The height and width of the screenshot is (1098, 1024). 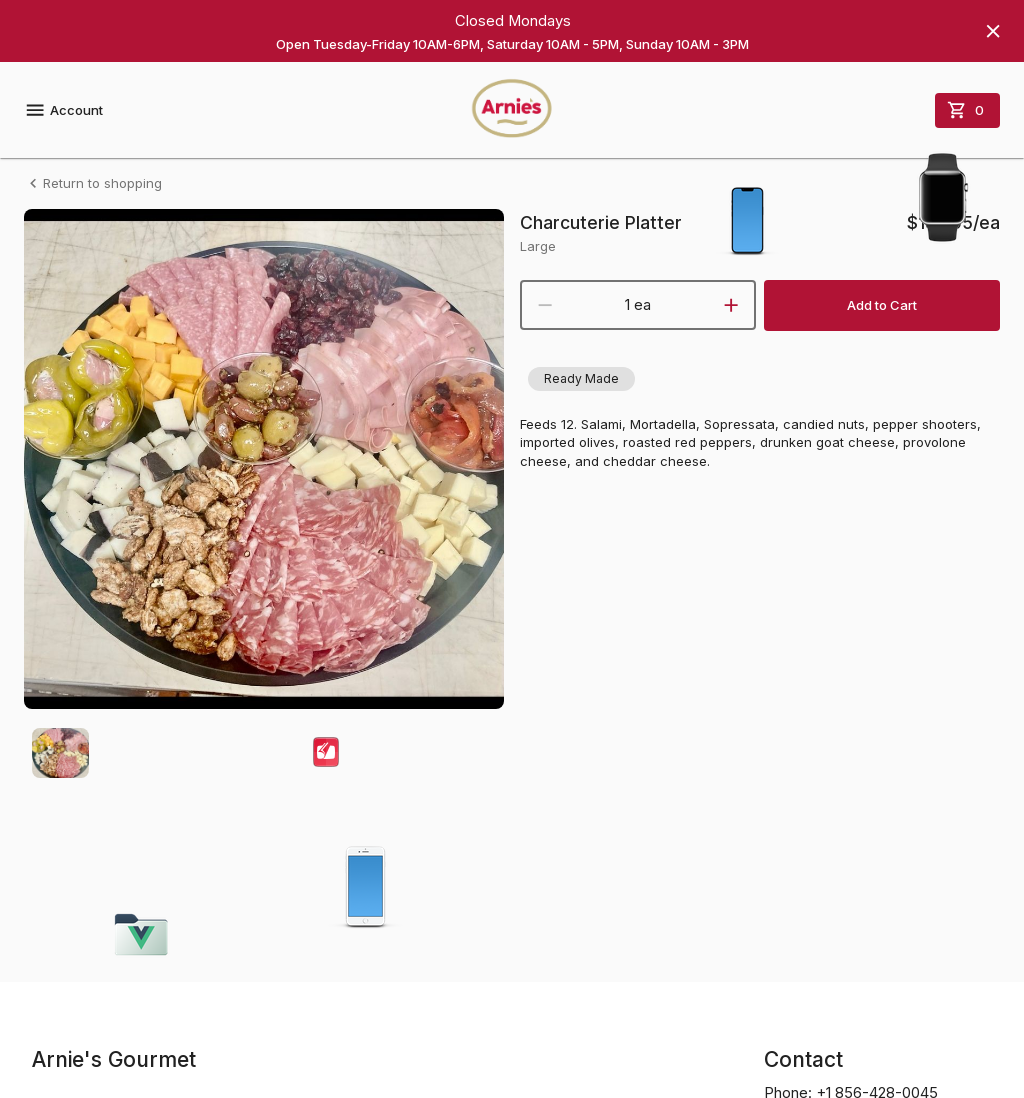 What do you see at coordinates (747, 221) in the screenshot?
I see `iPhone 14 device icon` at bounding box center [747, 221].